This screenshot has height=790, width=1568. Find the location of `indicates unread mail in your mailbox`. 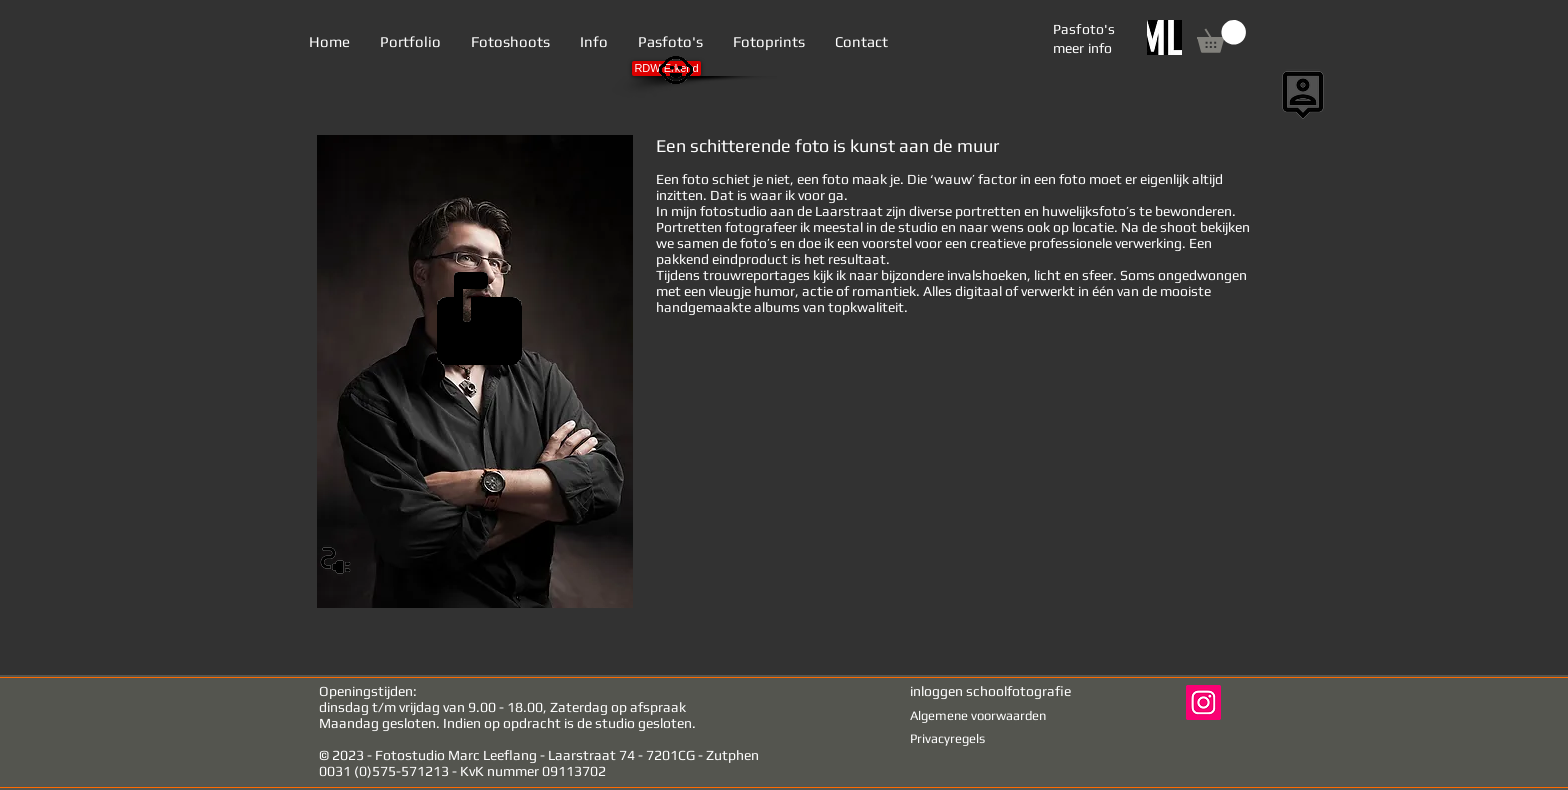

indicates unread mail in your mailbox is located at coordinates (479, 322).